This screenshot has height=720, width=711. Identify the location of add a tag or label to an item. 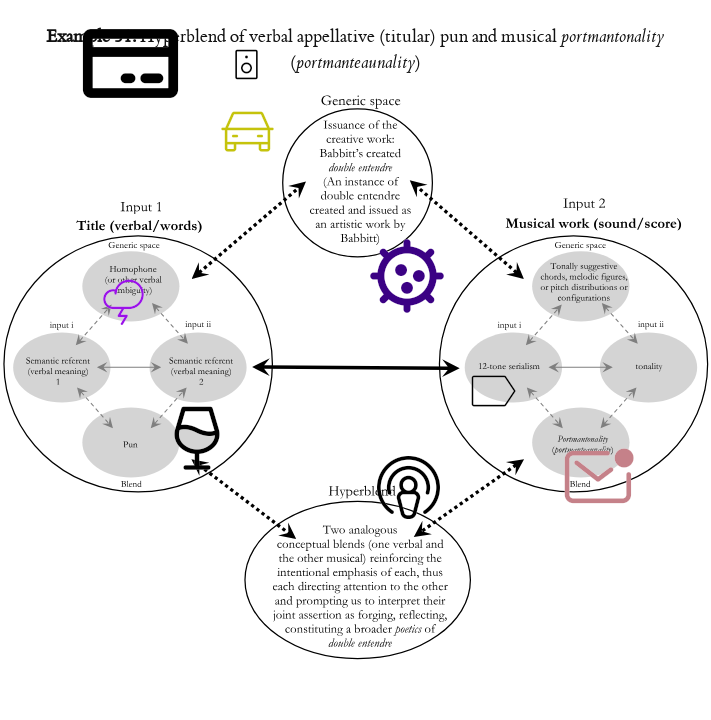
(492, 391).